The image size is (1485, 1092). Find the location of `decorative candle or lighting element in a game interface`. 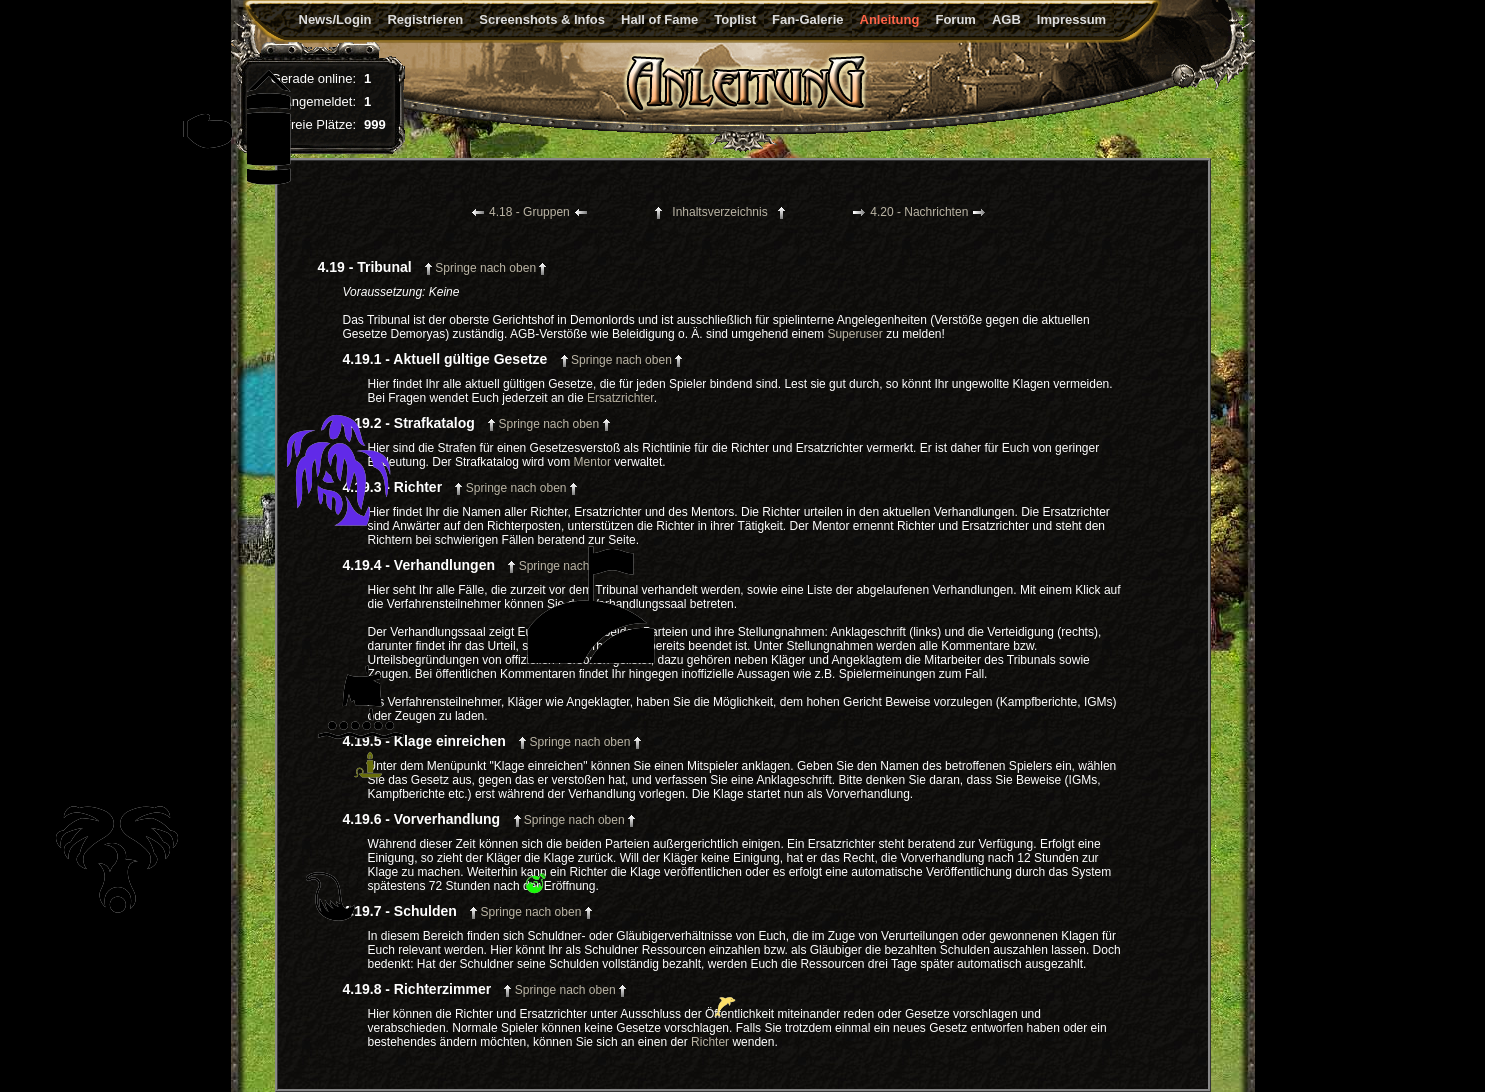

decorative candle or lighting element in a game interface is located at coordinates (368, 766).